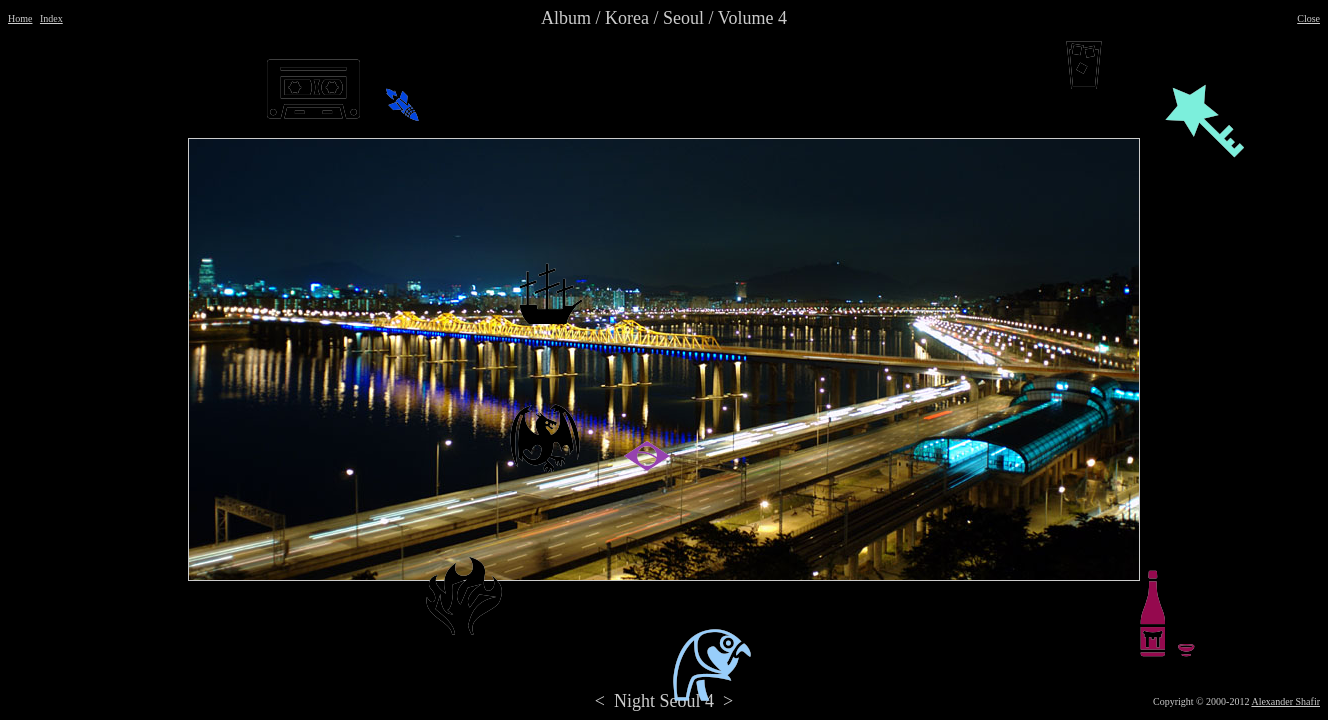 The height and width of the screenshot is (720, 1328). I want to click on select wyvern character or creature type, so click(545, 439).